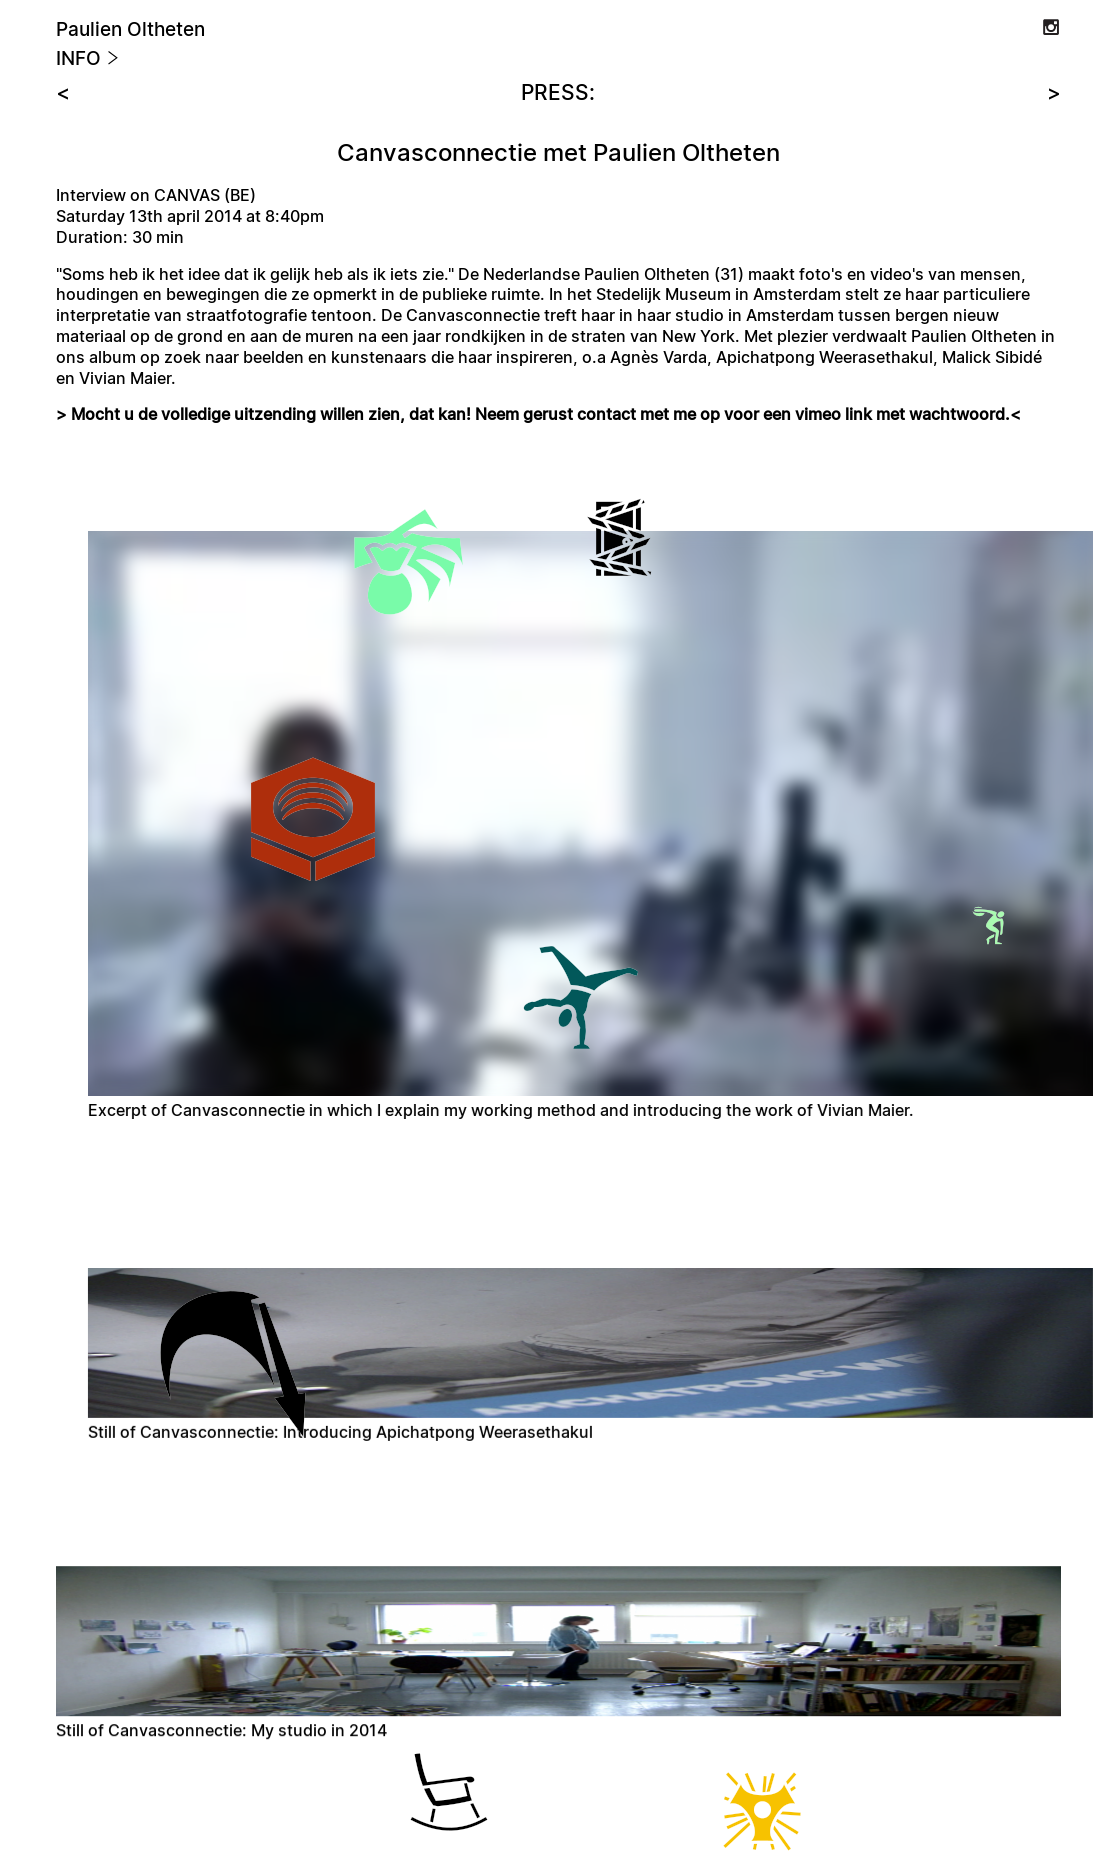 This screenshot has width=1117, height=1855. What do you see at coordinates (233, 1364) in the screenshot?
I see `launch or throw an attack in a game` at bounding box center [233, 1364].